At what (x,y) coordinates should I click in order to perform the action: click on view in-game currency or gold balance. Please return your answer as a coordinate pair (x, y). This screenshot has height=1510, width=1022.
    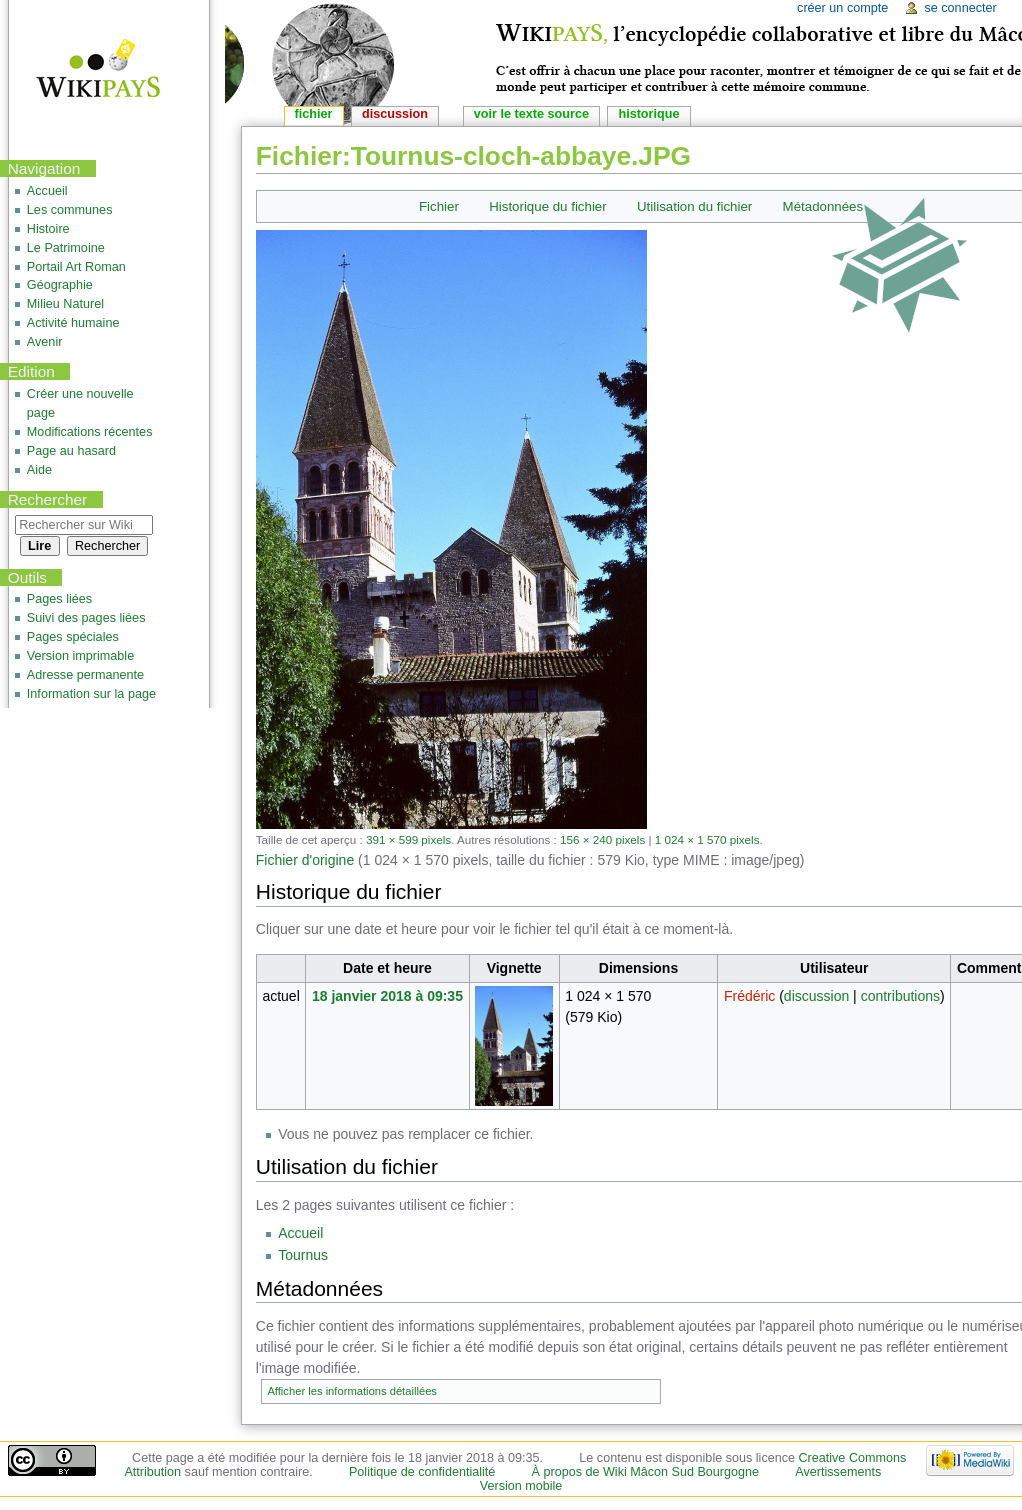
    Looking at the image, I should click on (900, 264).